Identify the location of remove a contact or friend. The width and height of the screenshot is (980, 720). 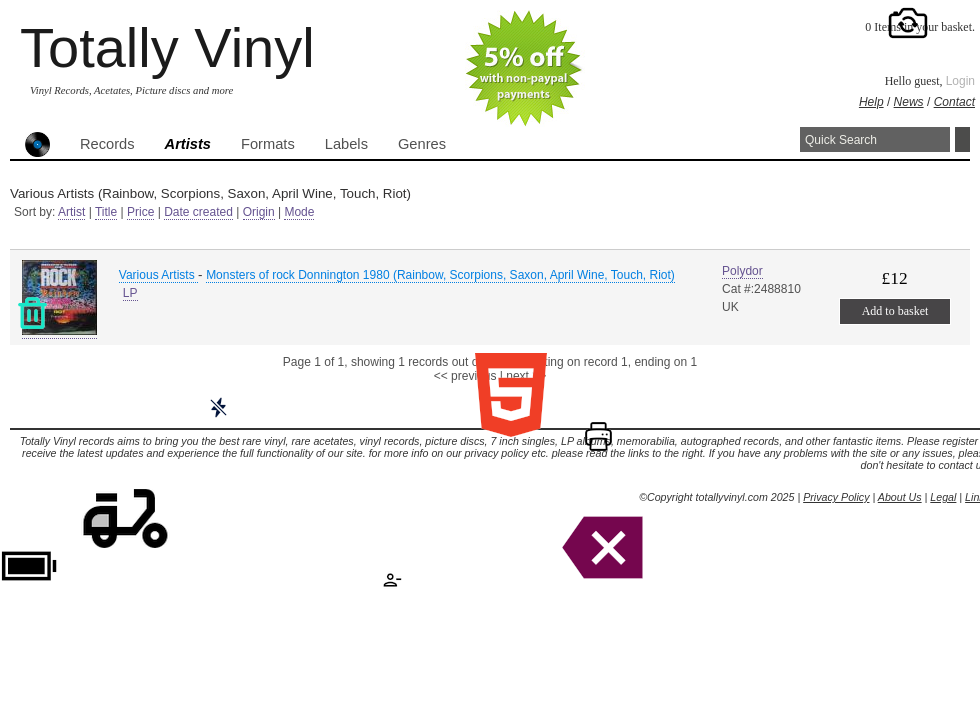
(392, 580).